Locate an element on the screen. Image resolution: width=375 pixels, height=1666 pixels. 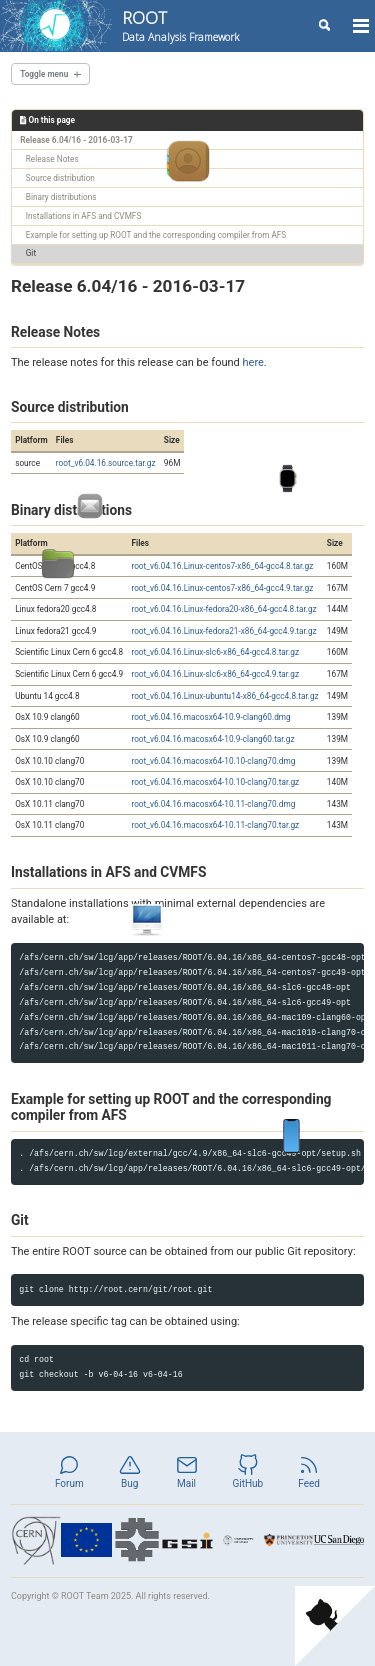
open the mail app is located at coordinates (90, 506).